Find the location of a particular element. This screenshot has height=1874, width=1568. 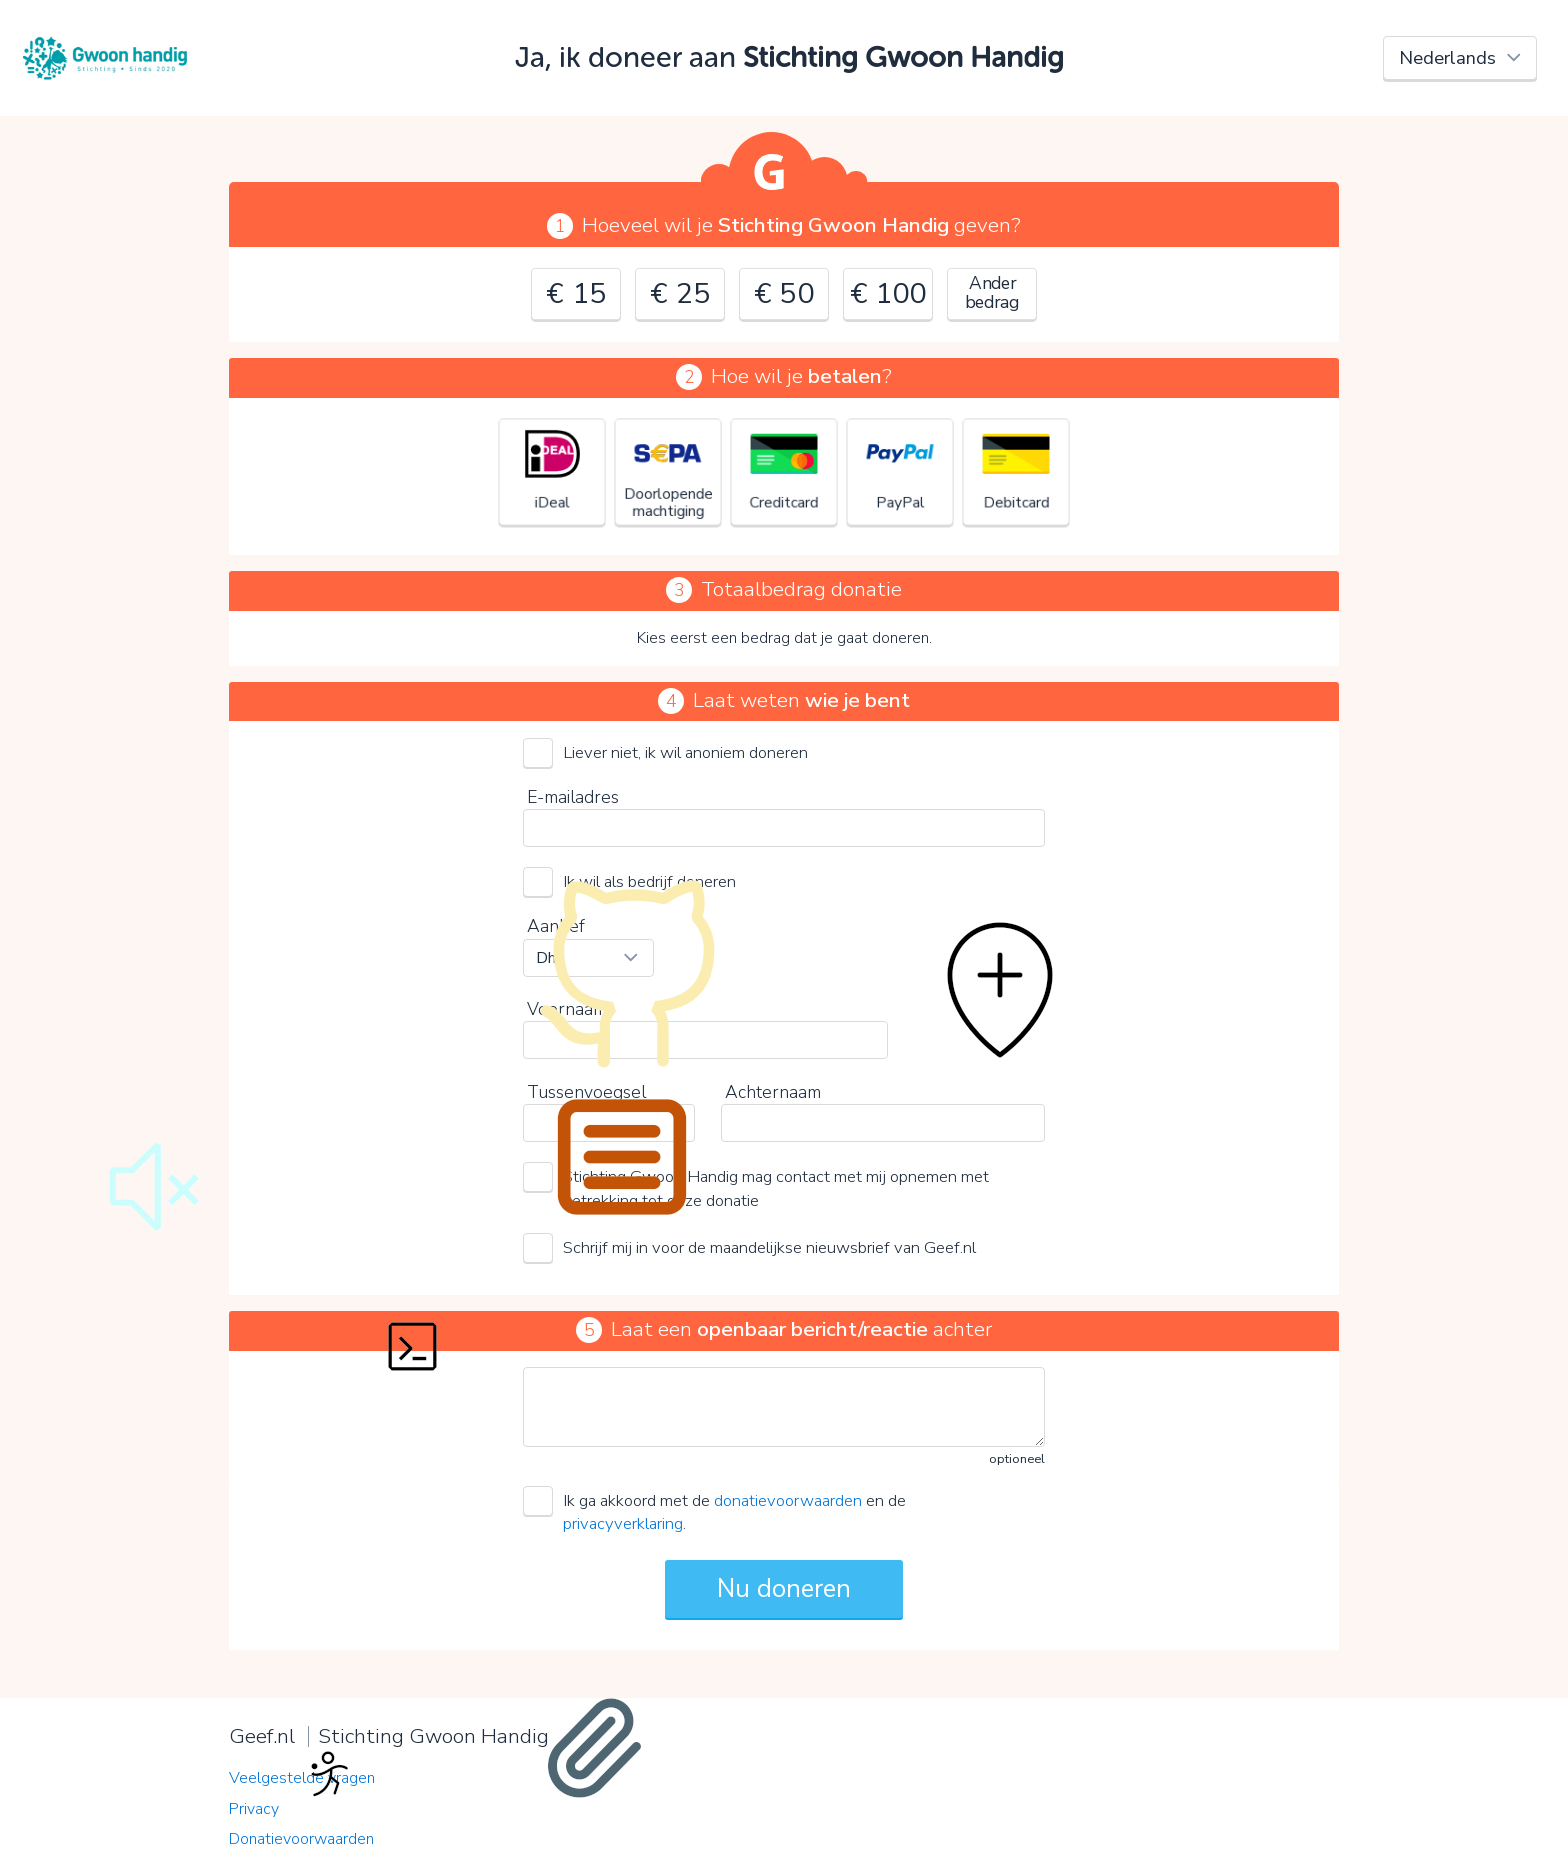

mute audio or sound is located at coordinates (154, 1186).